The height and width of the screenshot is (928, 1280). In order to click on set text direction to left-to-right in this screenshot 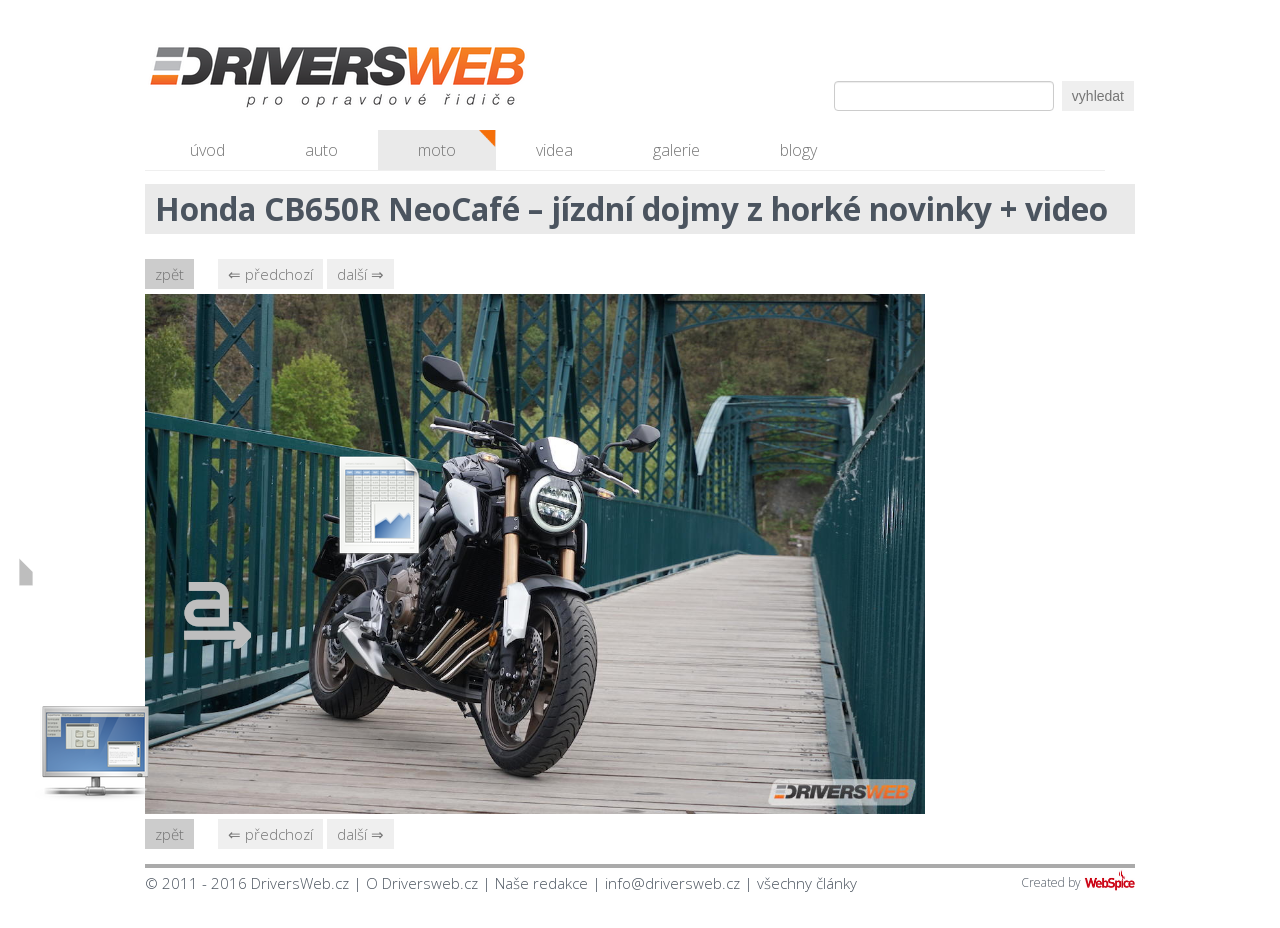, I will do `click(215, 617)`.